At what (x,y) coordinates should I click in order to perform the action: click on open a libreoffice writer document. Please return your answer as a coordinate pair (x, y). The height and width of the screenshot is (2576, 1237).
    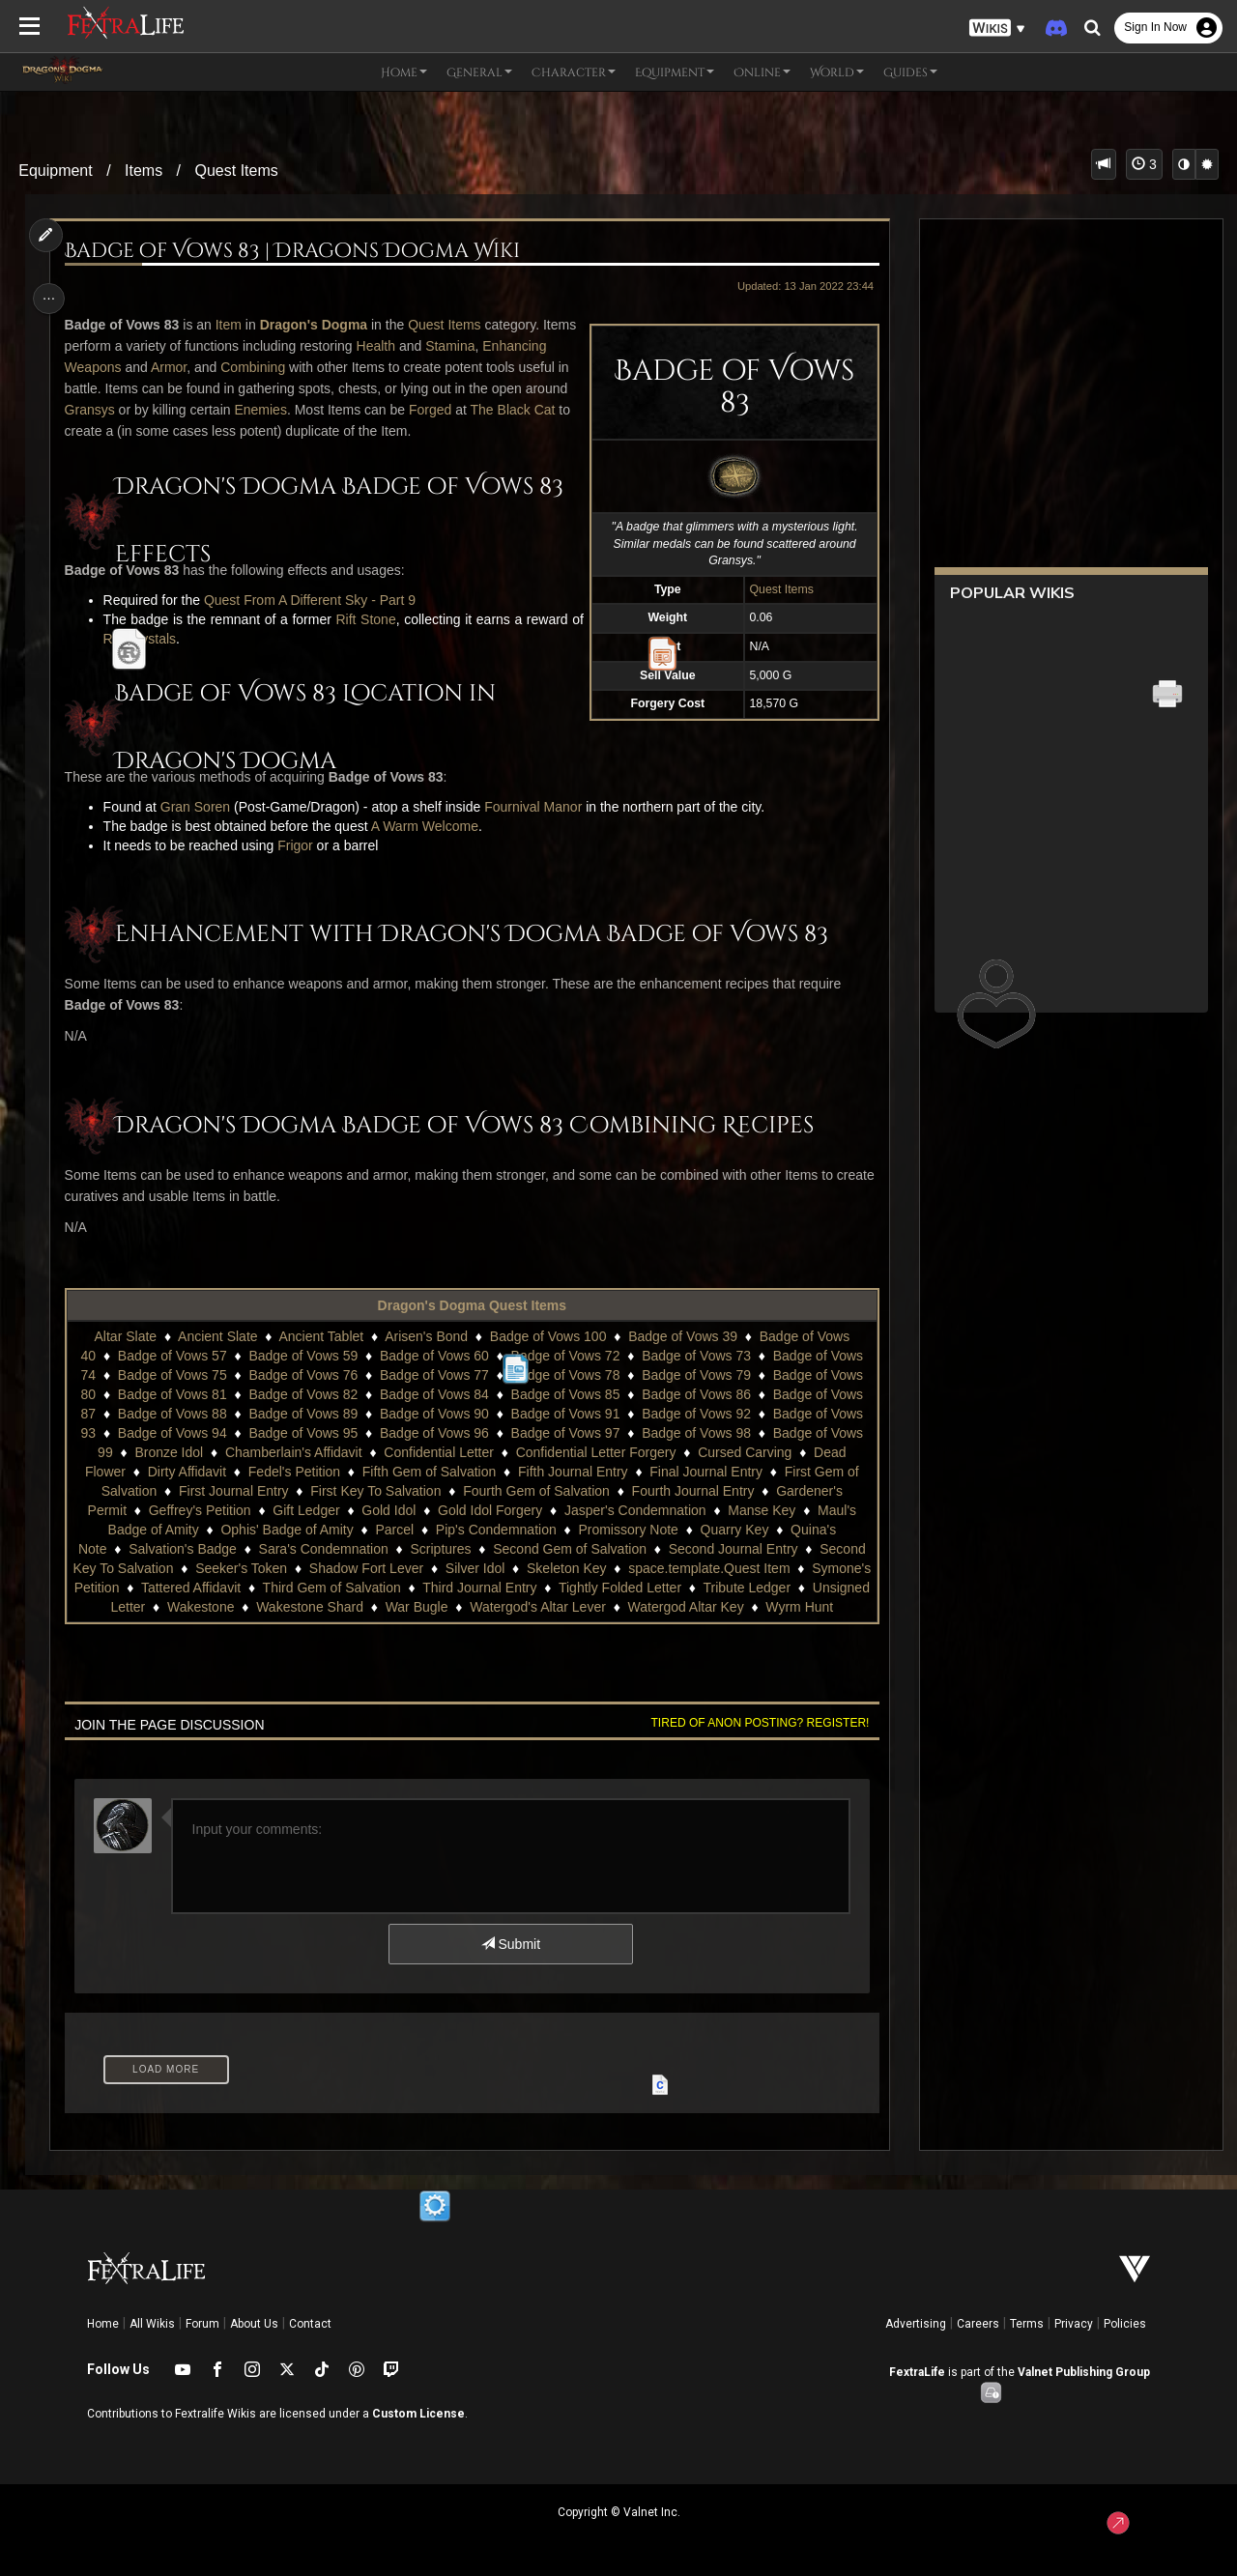
    Looking at the image, I should click on (515, 1368).